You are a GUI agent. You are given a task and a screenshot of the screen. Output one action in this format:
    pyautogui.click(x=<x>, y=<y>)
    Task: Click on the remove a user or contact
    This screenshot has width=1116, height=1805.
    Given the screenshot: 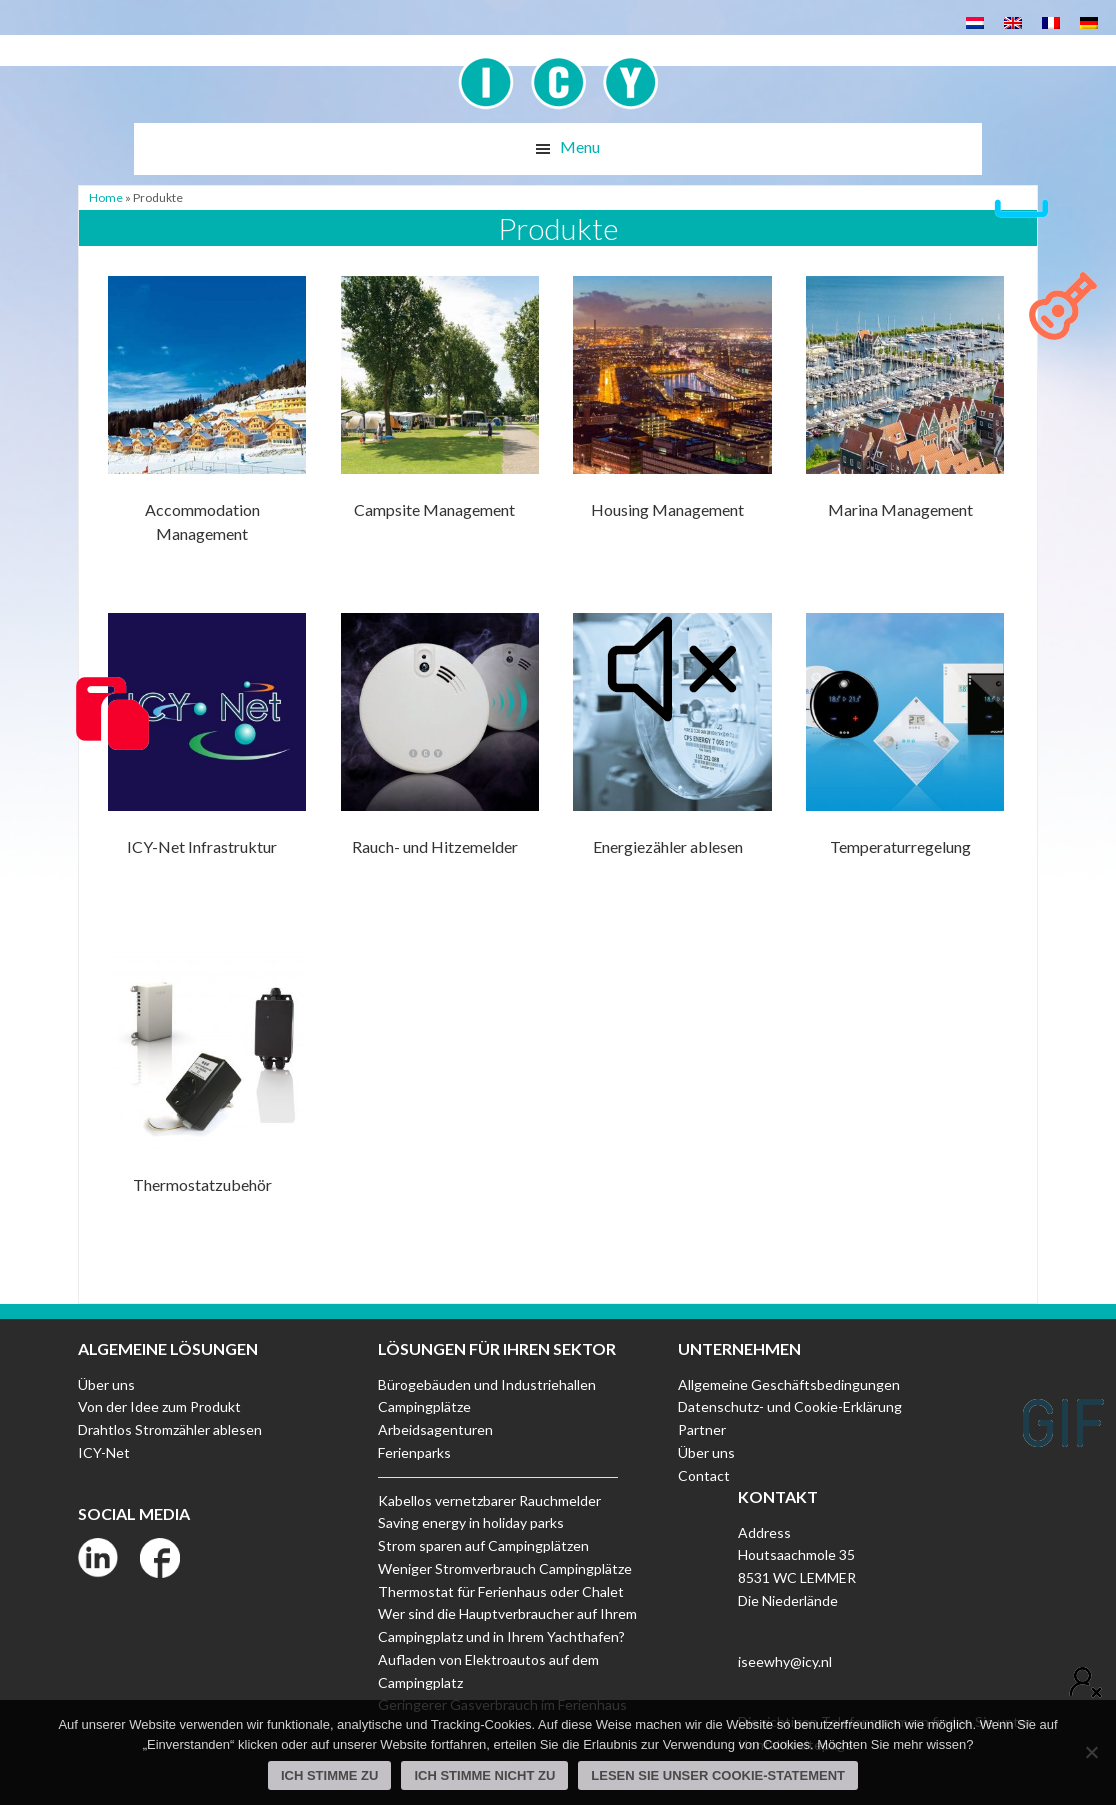 What is the action you would take?
    pyautogui.click(x=1085, y=1681)
    